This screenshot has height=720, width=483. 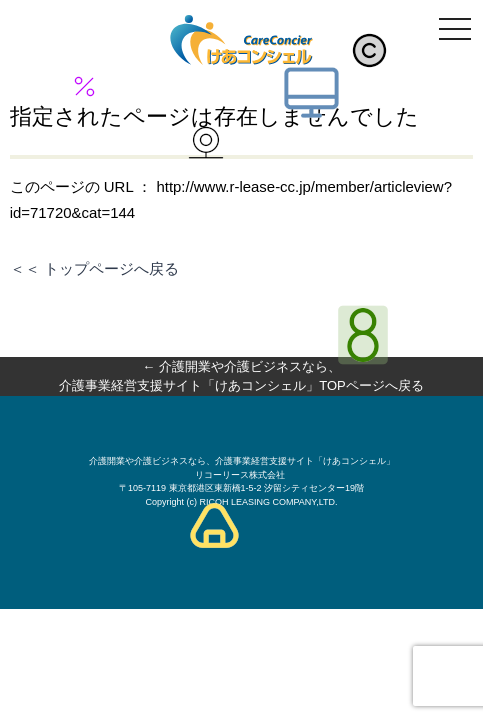 I want to click on indicates the number eight in a sequence or list, so click(x=363, y=335).